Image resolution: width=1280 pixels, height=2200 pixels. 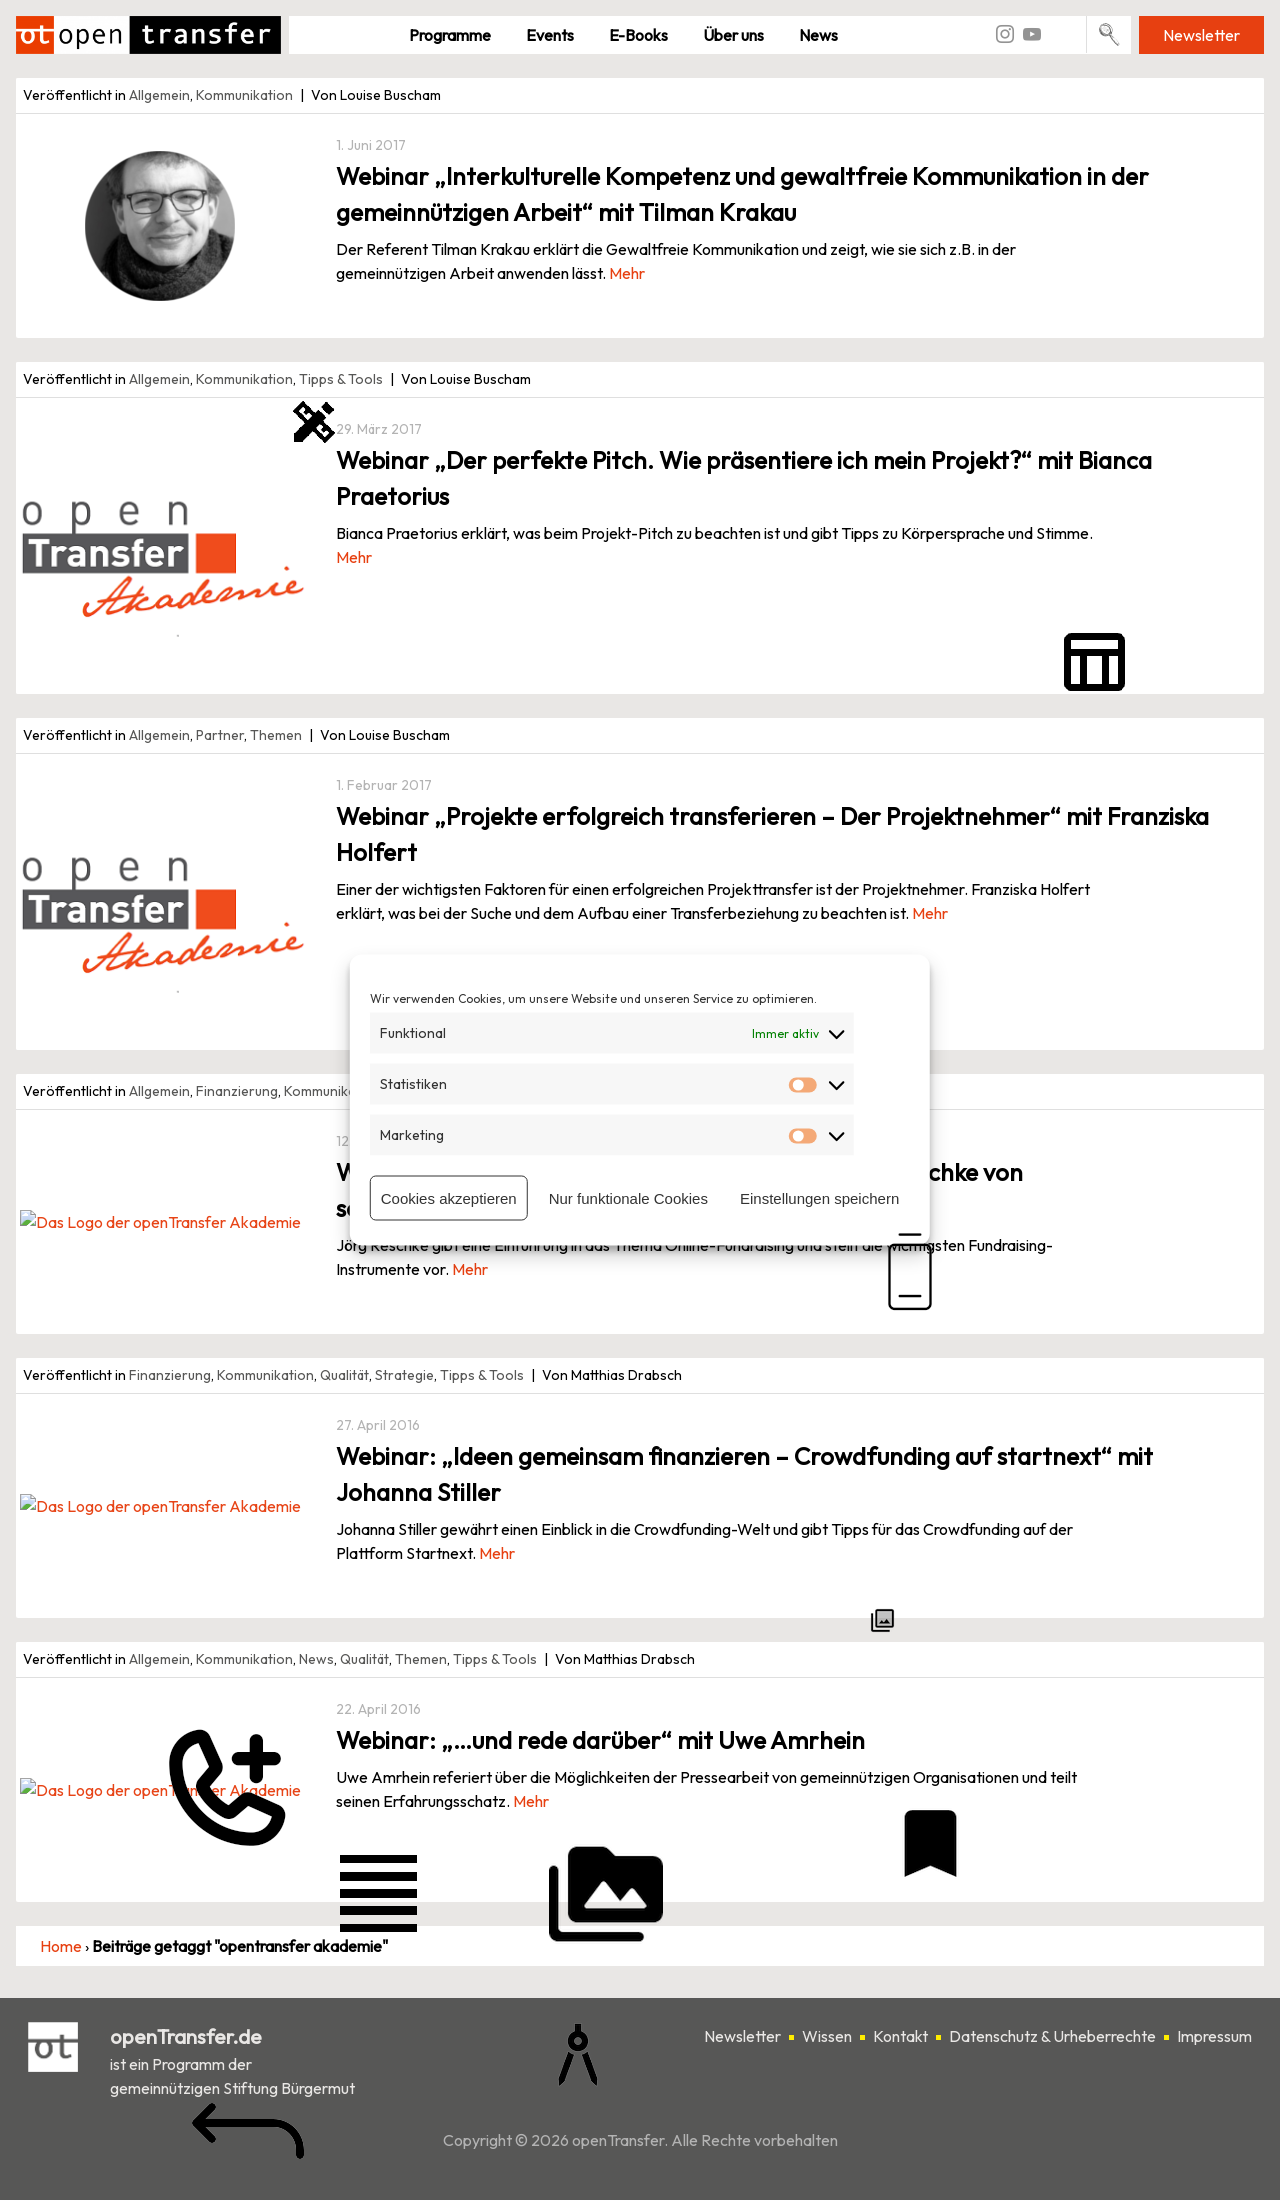 I want to click on go back to previous screen, so click(x=248, y=2131).